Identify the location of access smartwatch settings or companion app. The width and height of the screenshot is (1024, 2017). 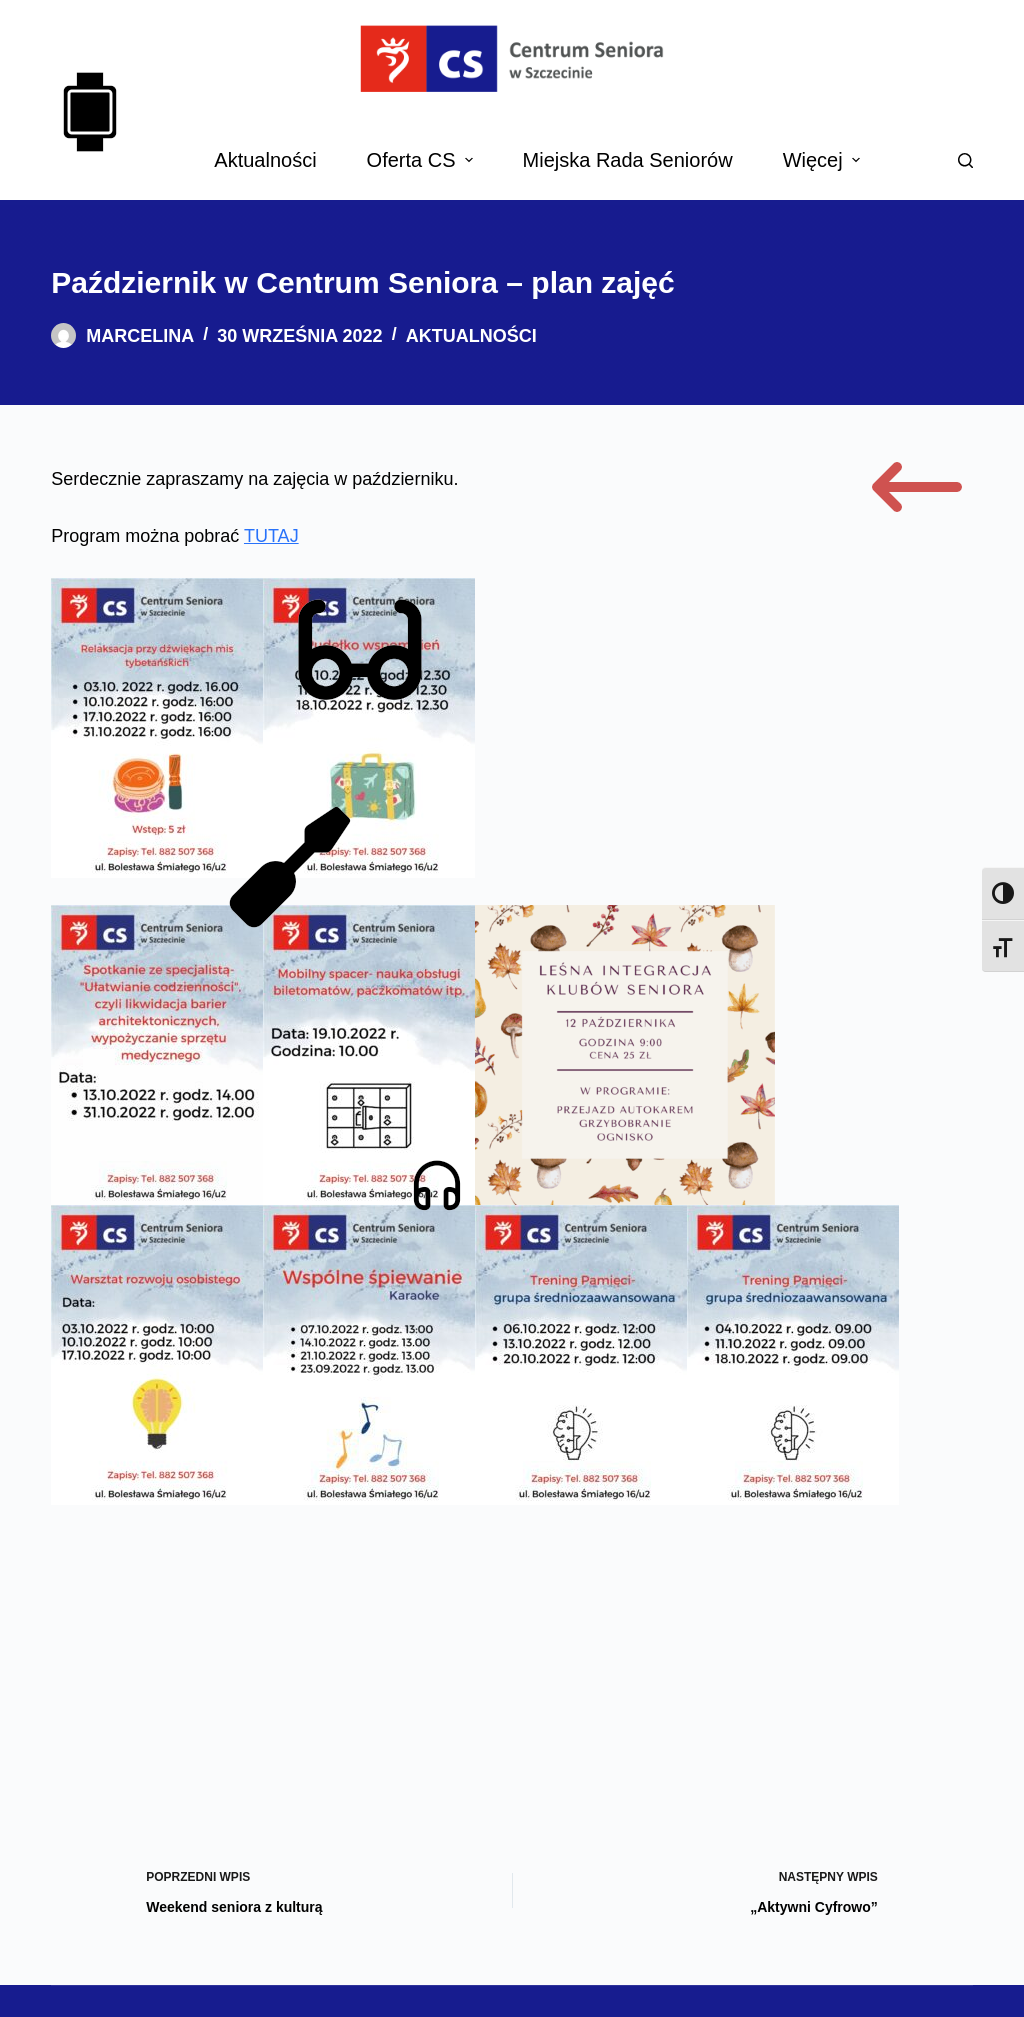
(90, 112).